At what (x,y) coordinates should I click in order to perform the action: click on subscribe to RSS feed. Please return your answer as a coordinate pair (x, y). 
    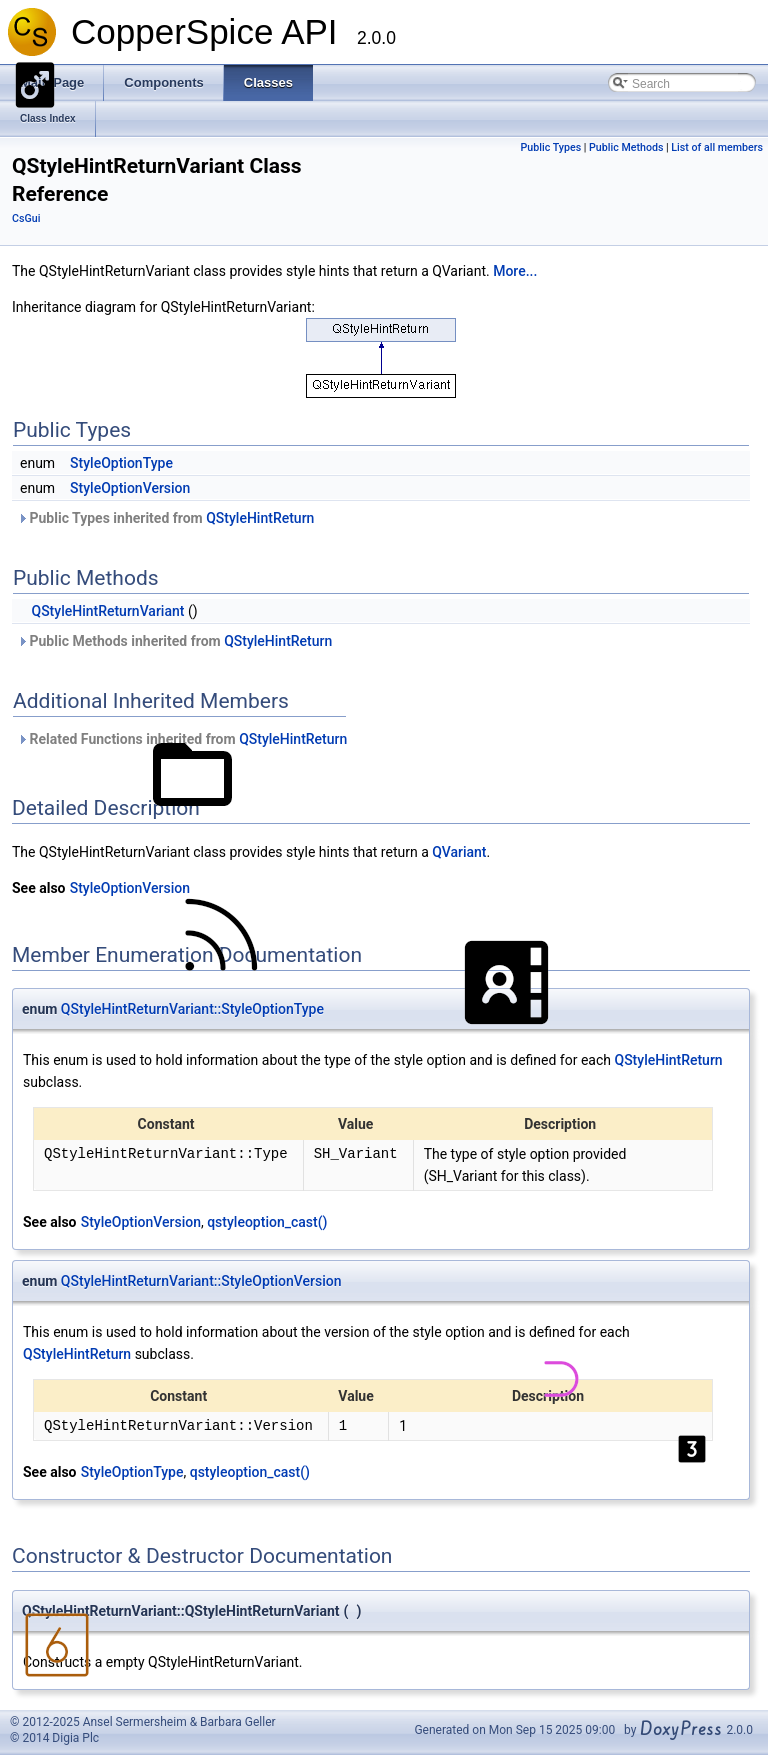
    Looking at the image, I should click on (216, 940).